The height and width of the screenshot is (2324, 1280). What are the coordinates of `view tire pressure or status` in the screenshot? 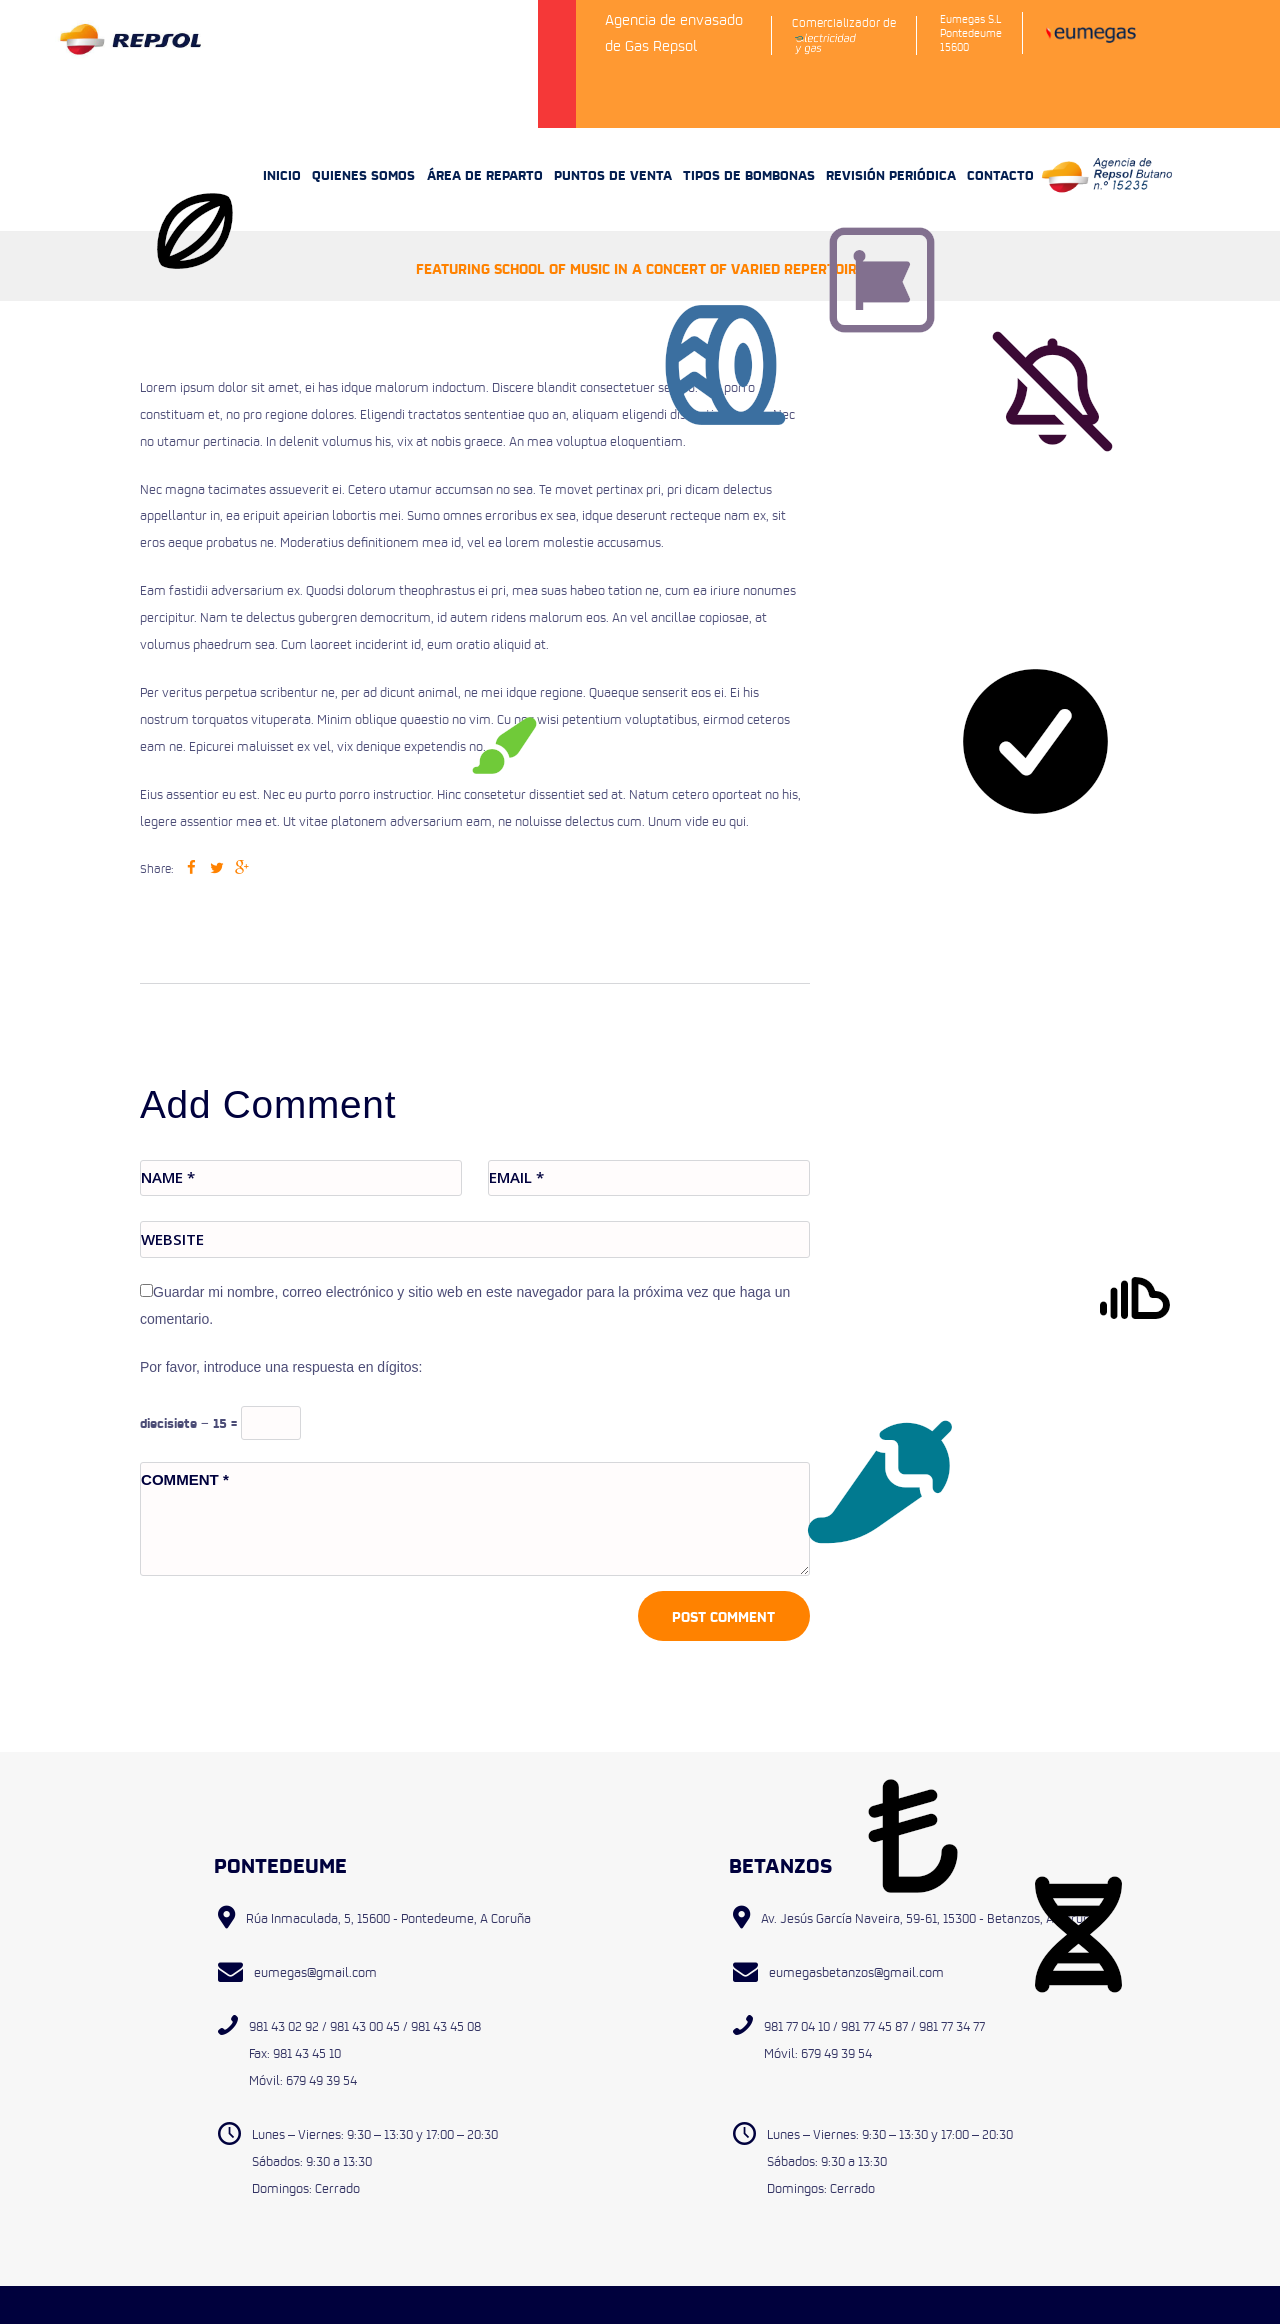 It's located at (721, 365).